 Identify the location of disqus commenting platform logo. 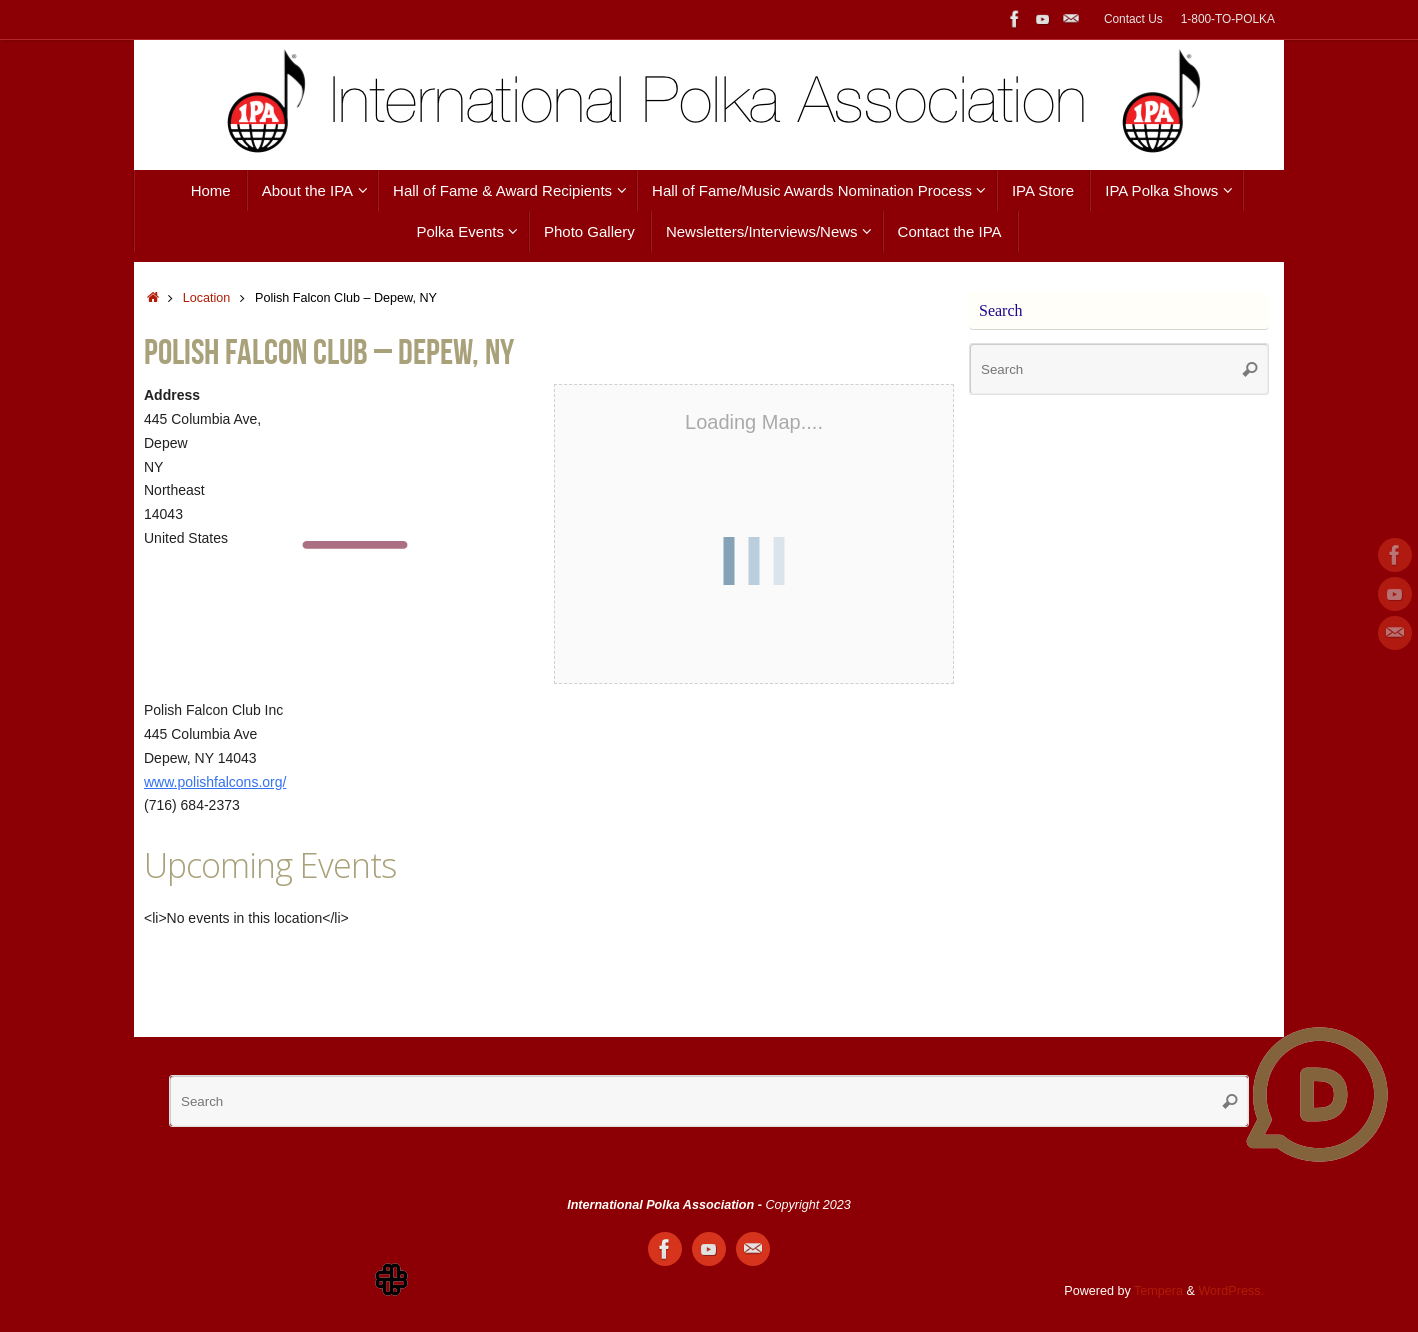
(1320, 1094).